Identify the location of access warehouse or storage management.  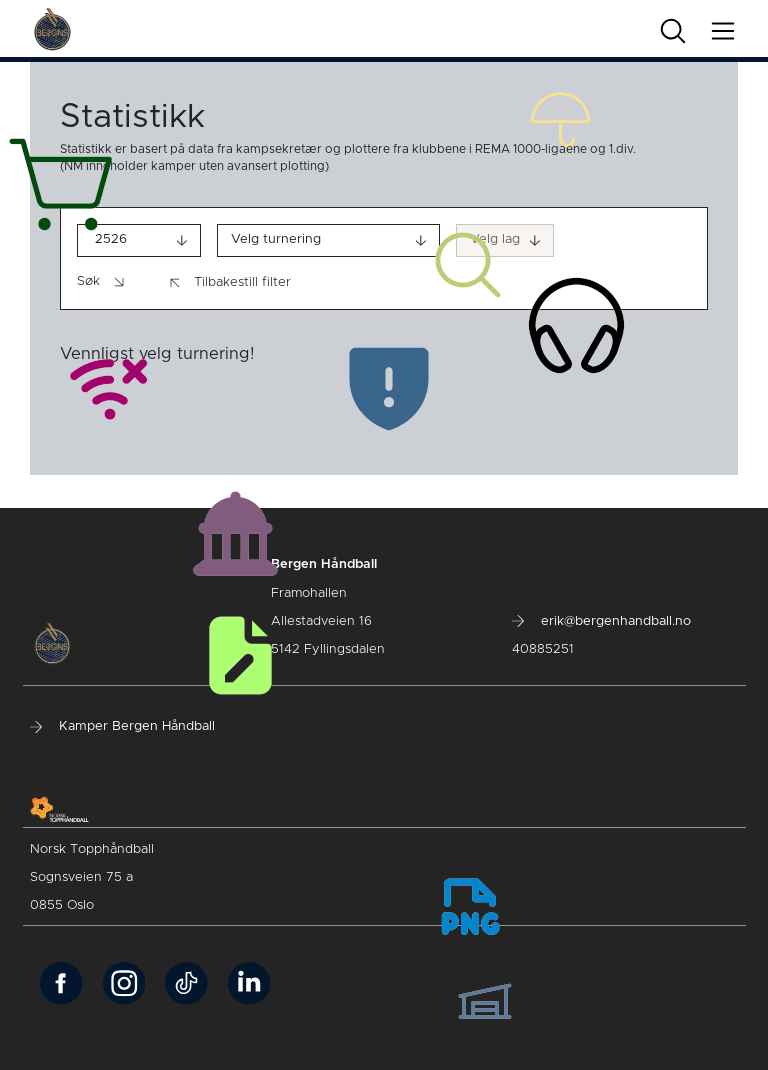
(485, 1003).